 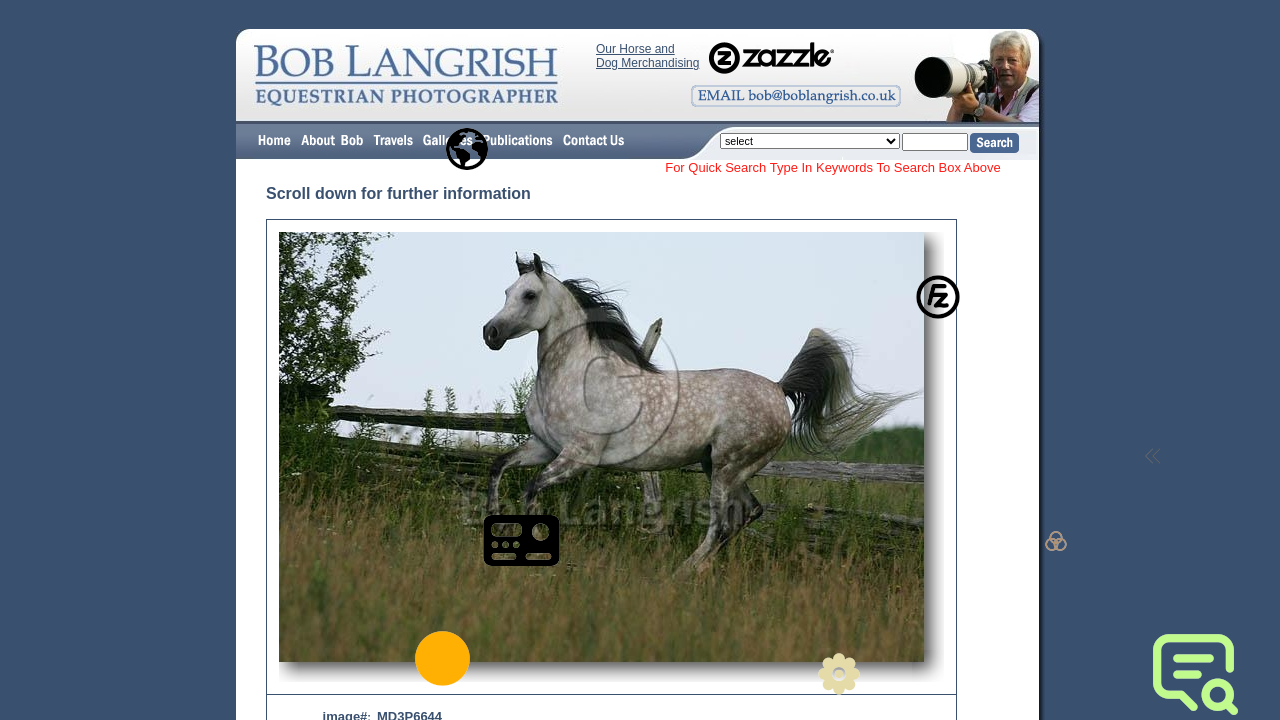 I want to click on adjust color filter settings, so click(x=1056, y=541).